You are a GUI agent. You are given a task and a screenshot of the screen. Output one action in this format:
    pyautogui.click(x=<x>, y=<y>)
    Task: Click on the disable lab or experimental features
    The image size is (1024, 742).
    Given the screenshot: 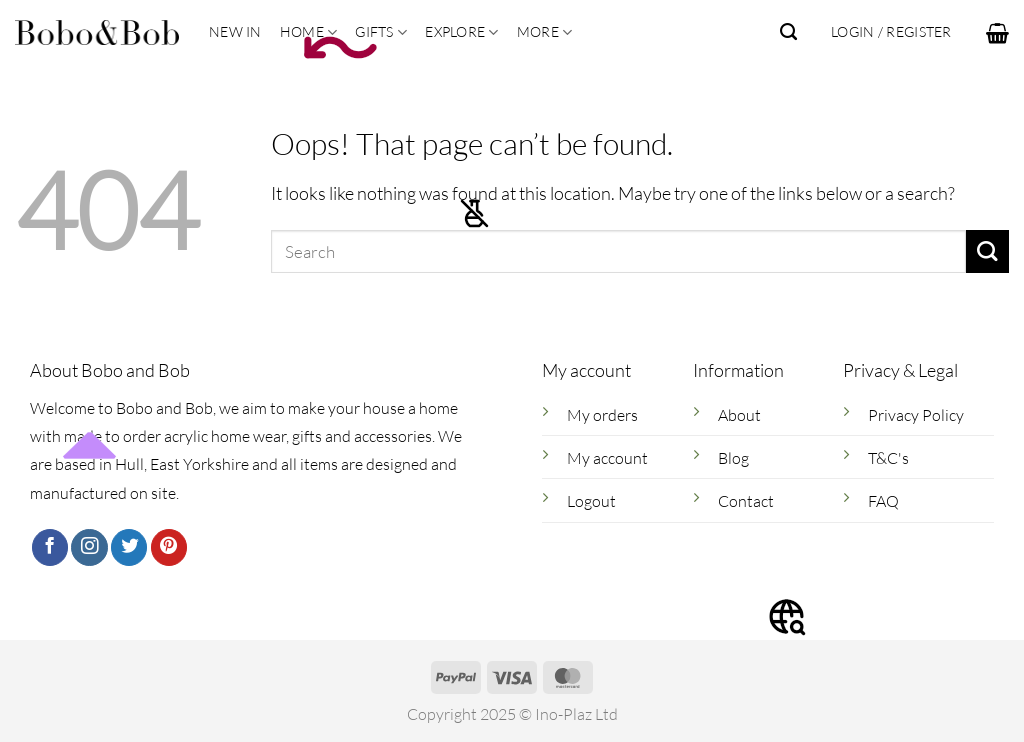 What is the action you would take?
    pyautogui.click(x=474, y=213)
    